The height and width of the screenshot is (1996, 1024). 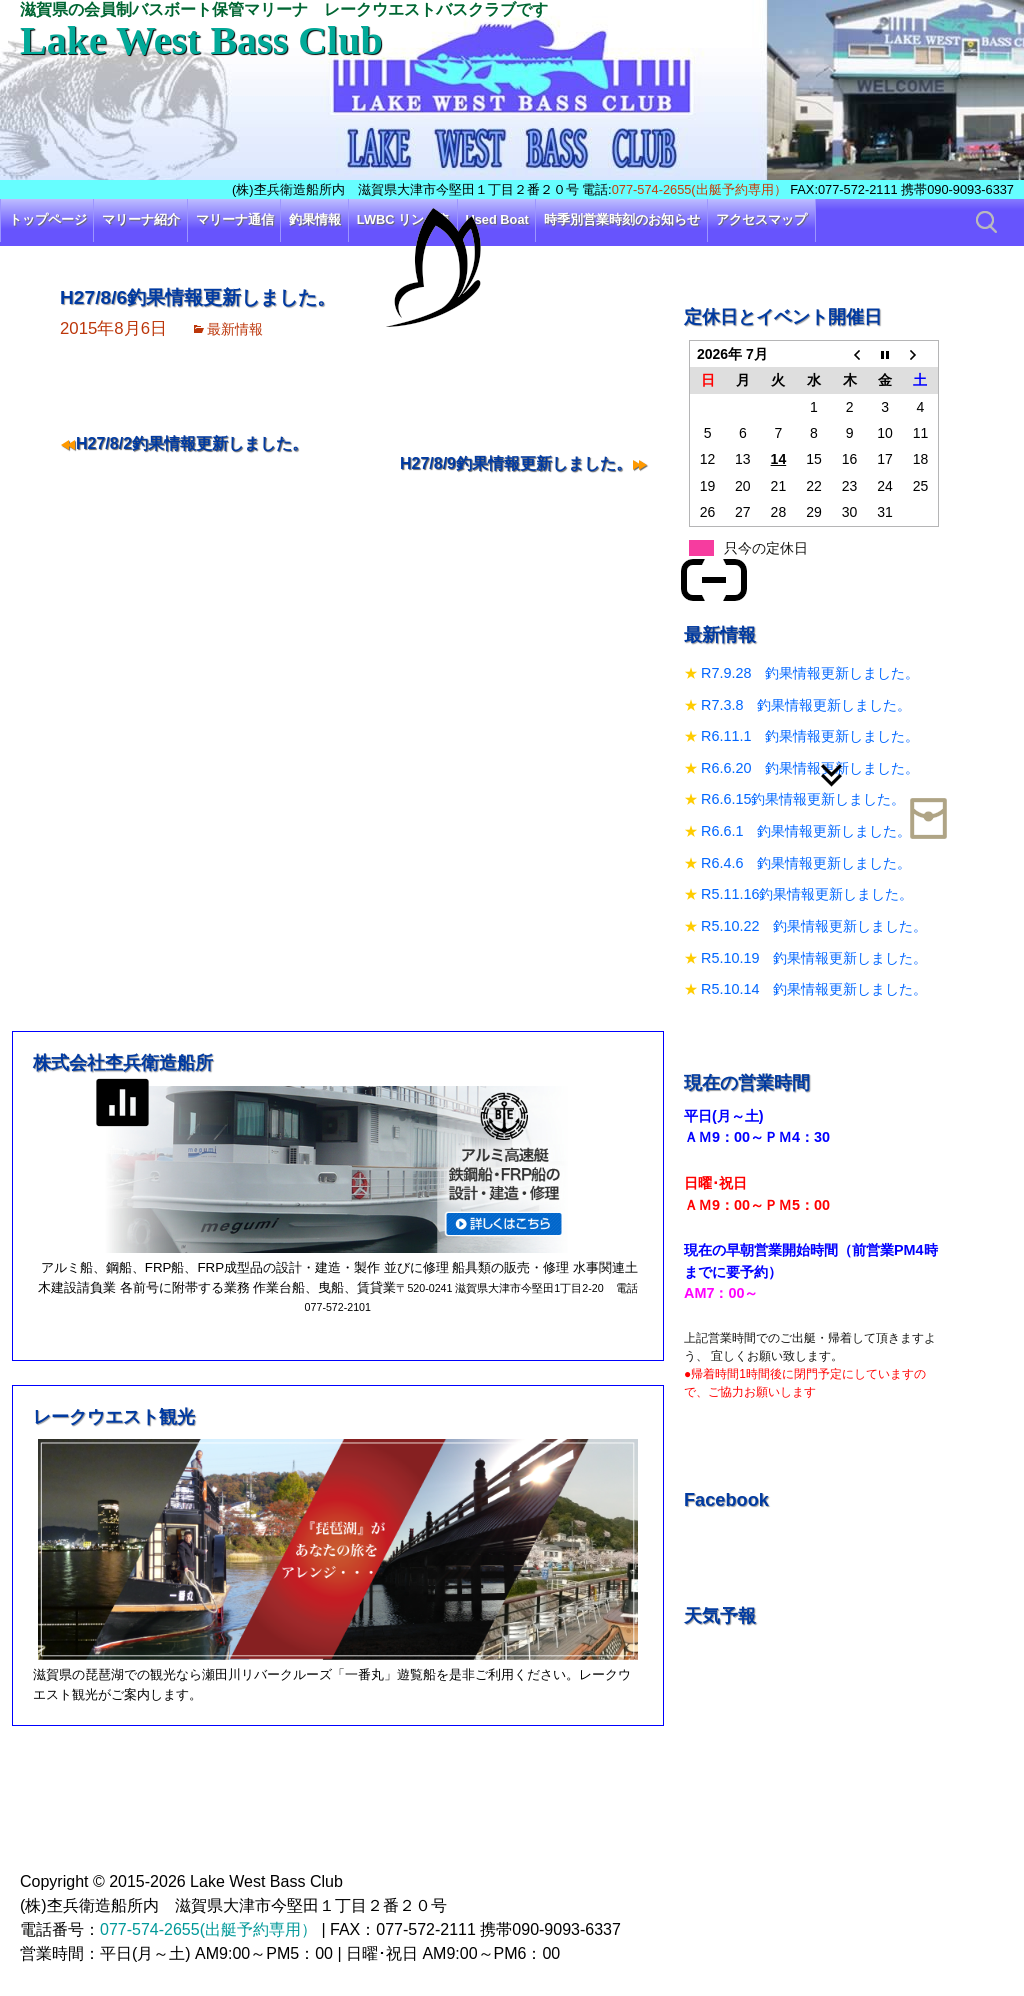 I want to click on alibaba cloud services logo, so click(x=714, y=580).